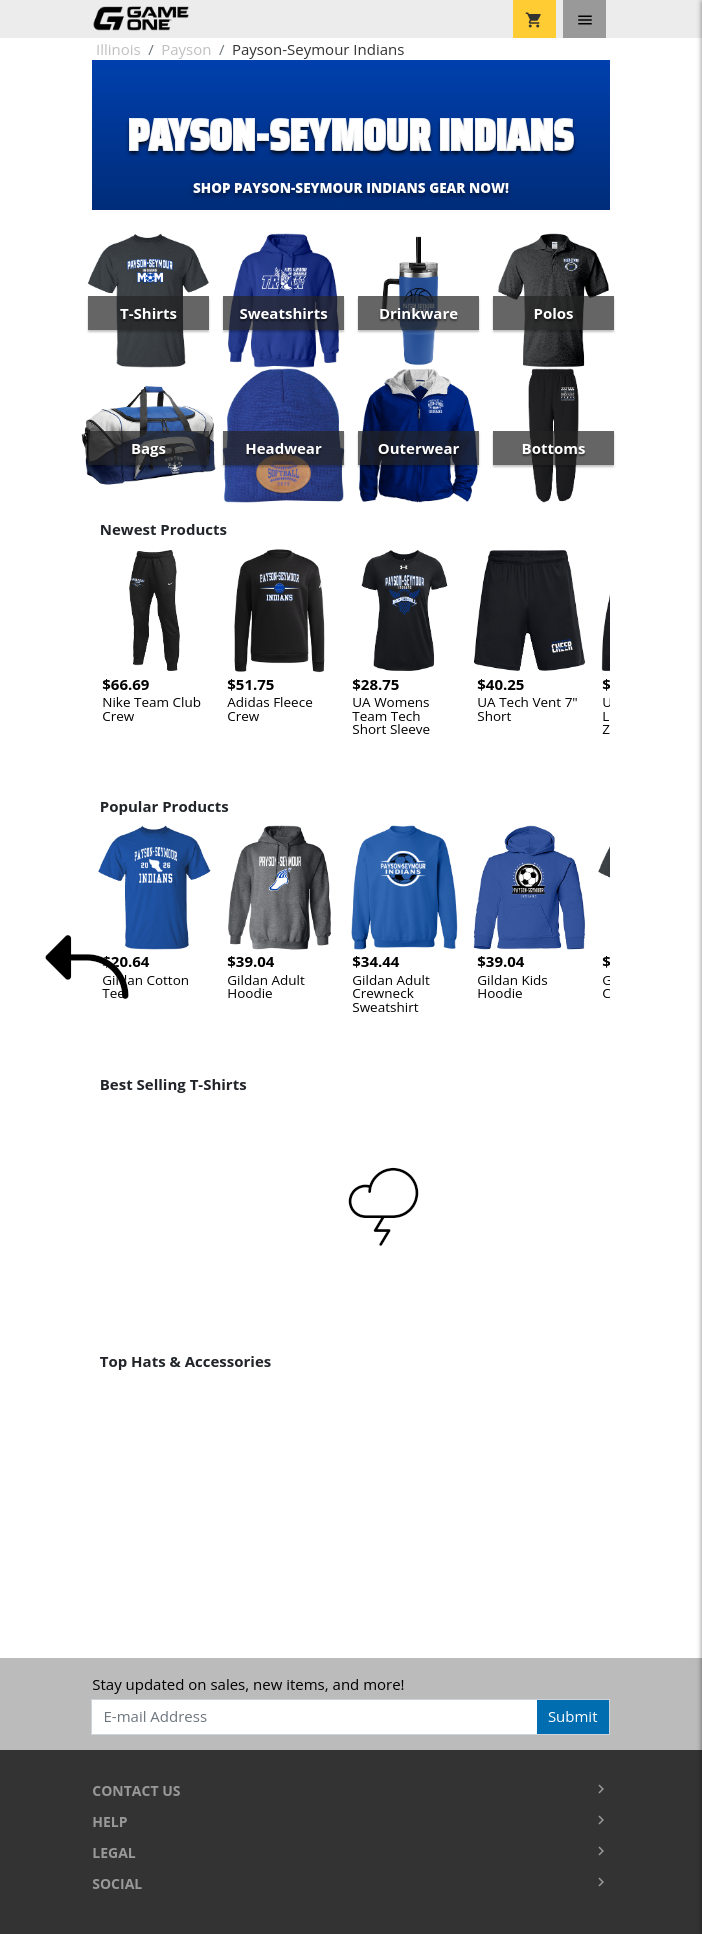 This screenshot has height=1934, width=702. I want to click on indicates thunderstorm or severe weather conditions, so click(383, 1205).